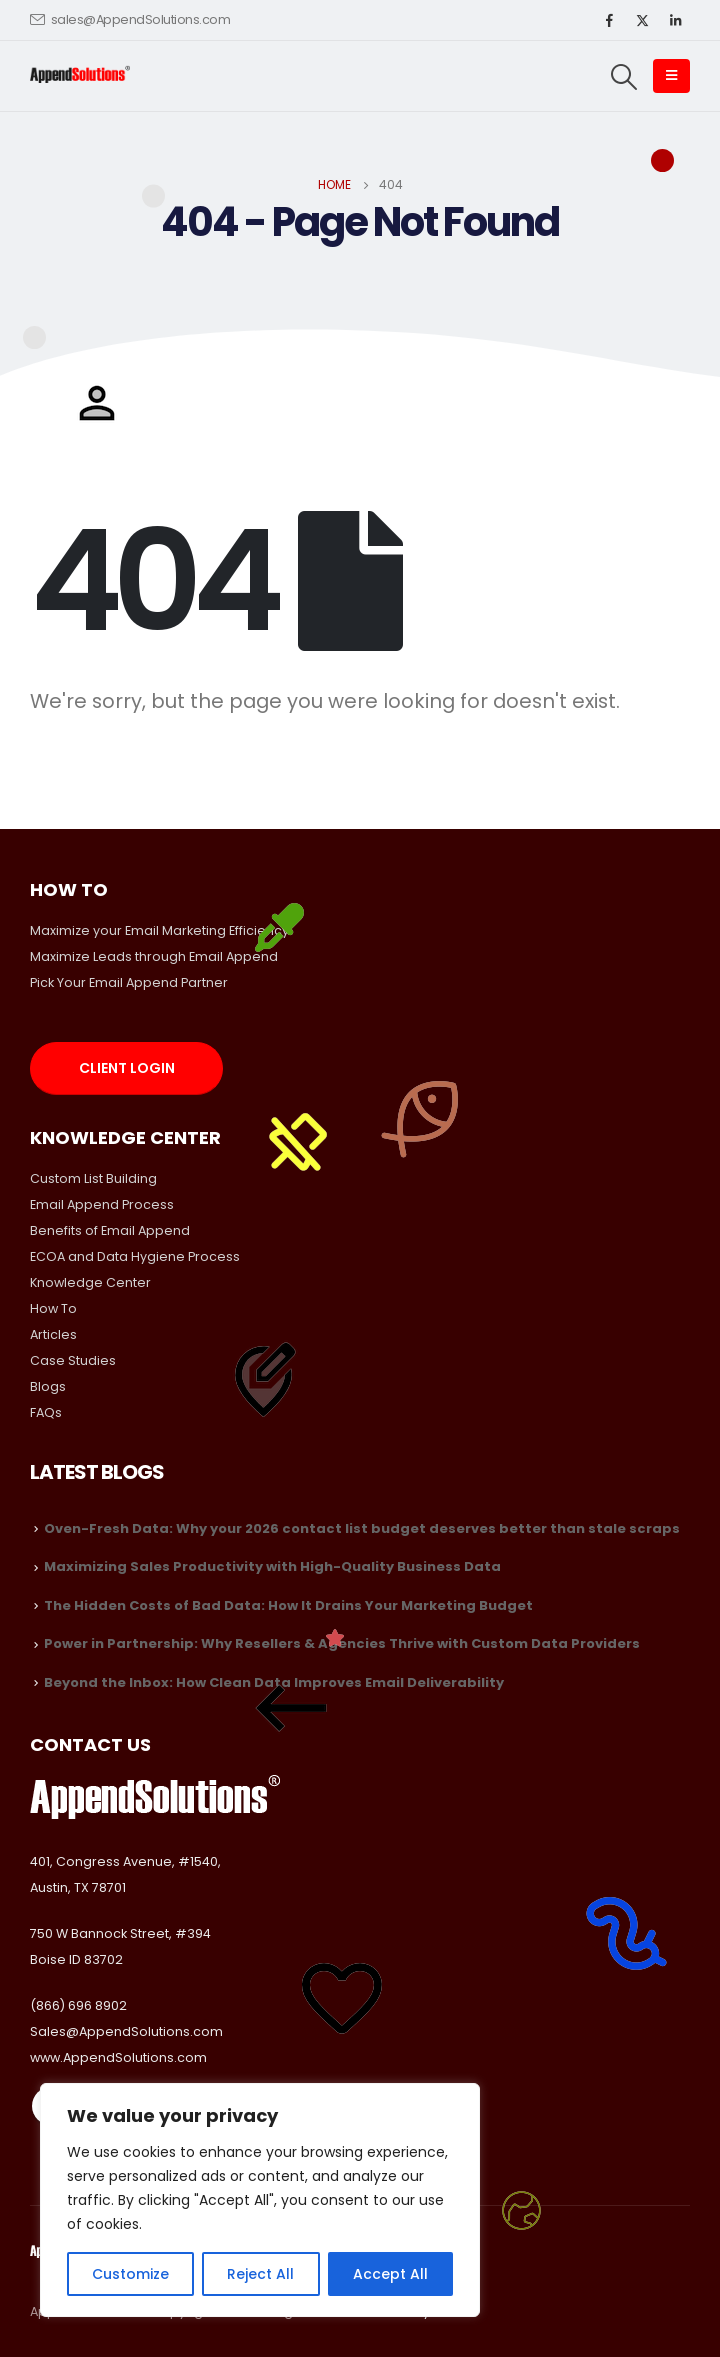  I want to click on switch to international or global settings, so click(521, 2210).